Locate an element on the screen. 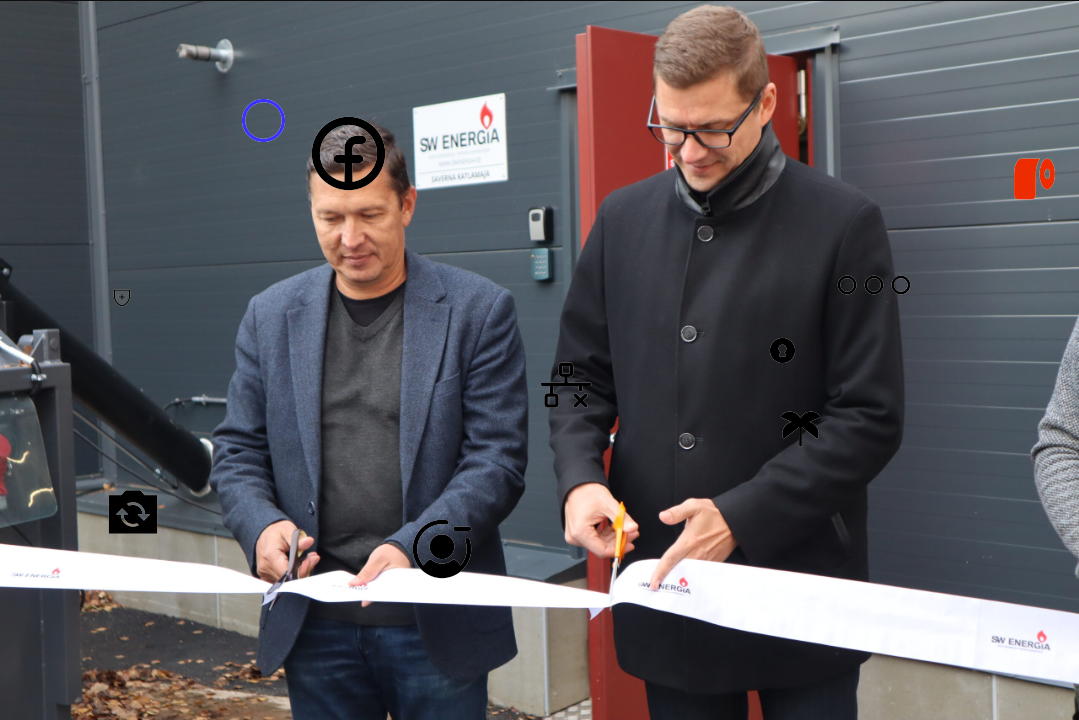  indicates tropical or vacation-related content is located at coordinates (800, 428).